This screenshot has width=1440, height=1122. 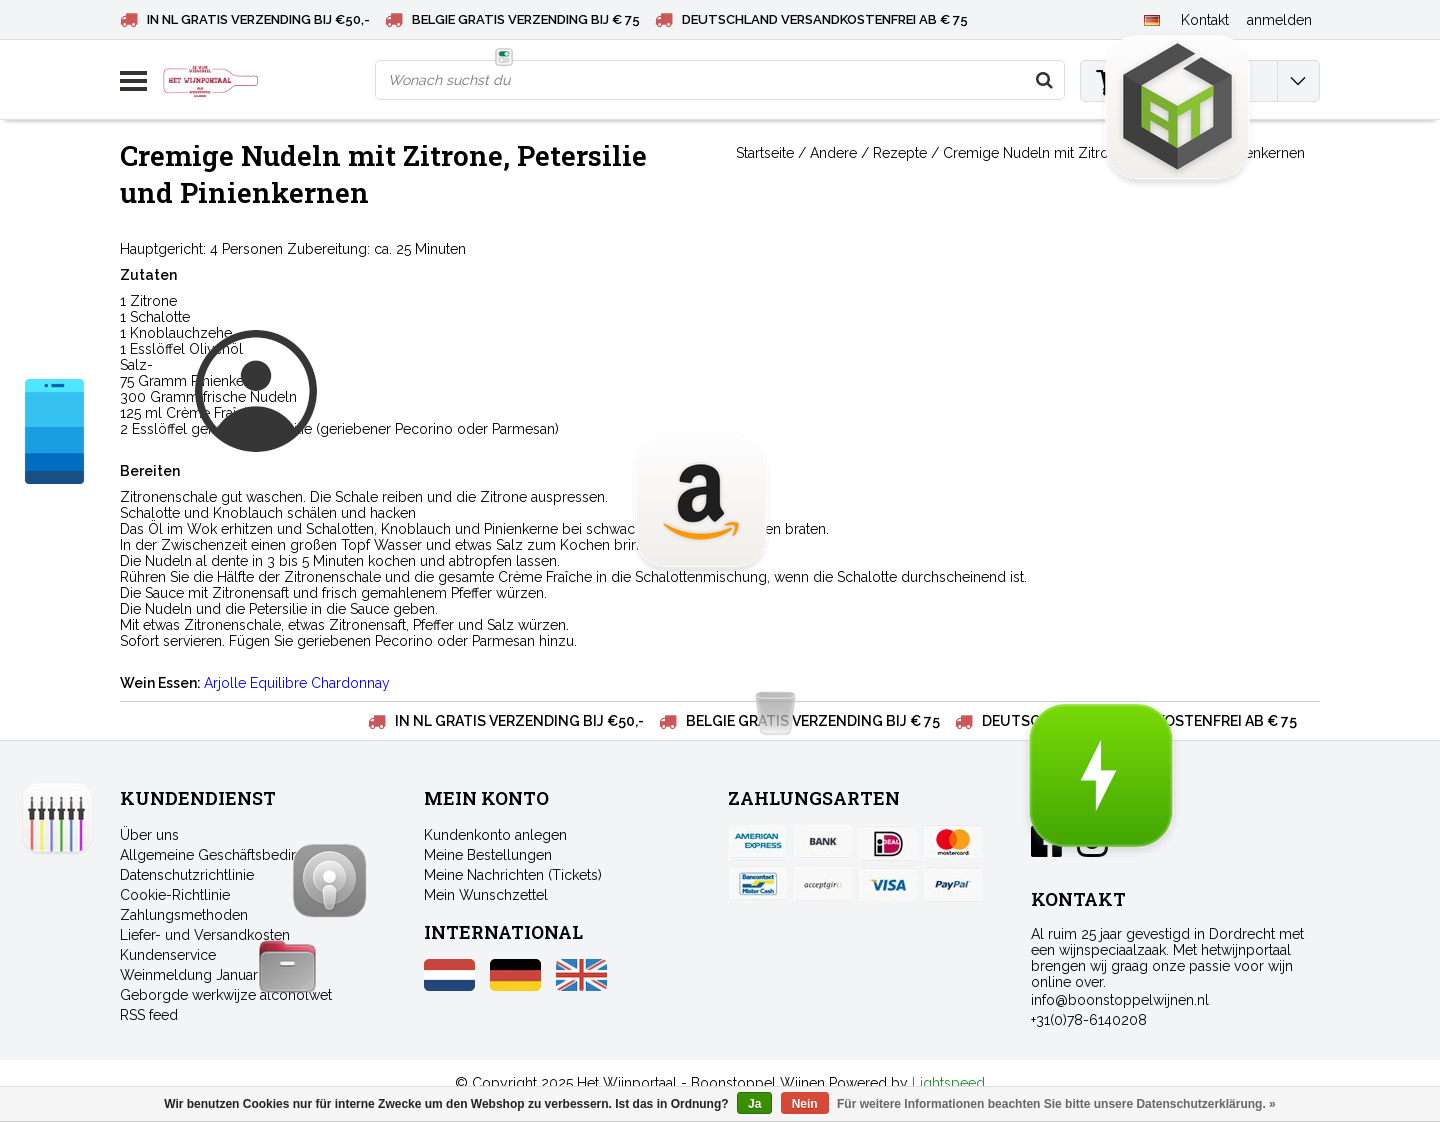 What do you see at coordinates (1101, 778) in the screenshot?
I see `access power management settings` at bounding box center [1101, 778].